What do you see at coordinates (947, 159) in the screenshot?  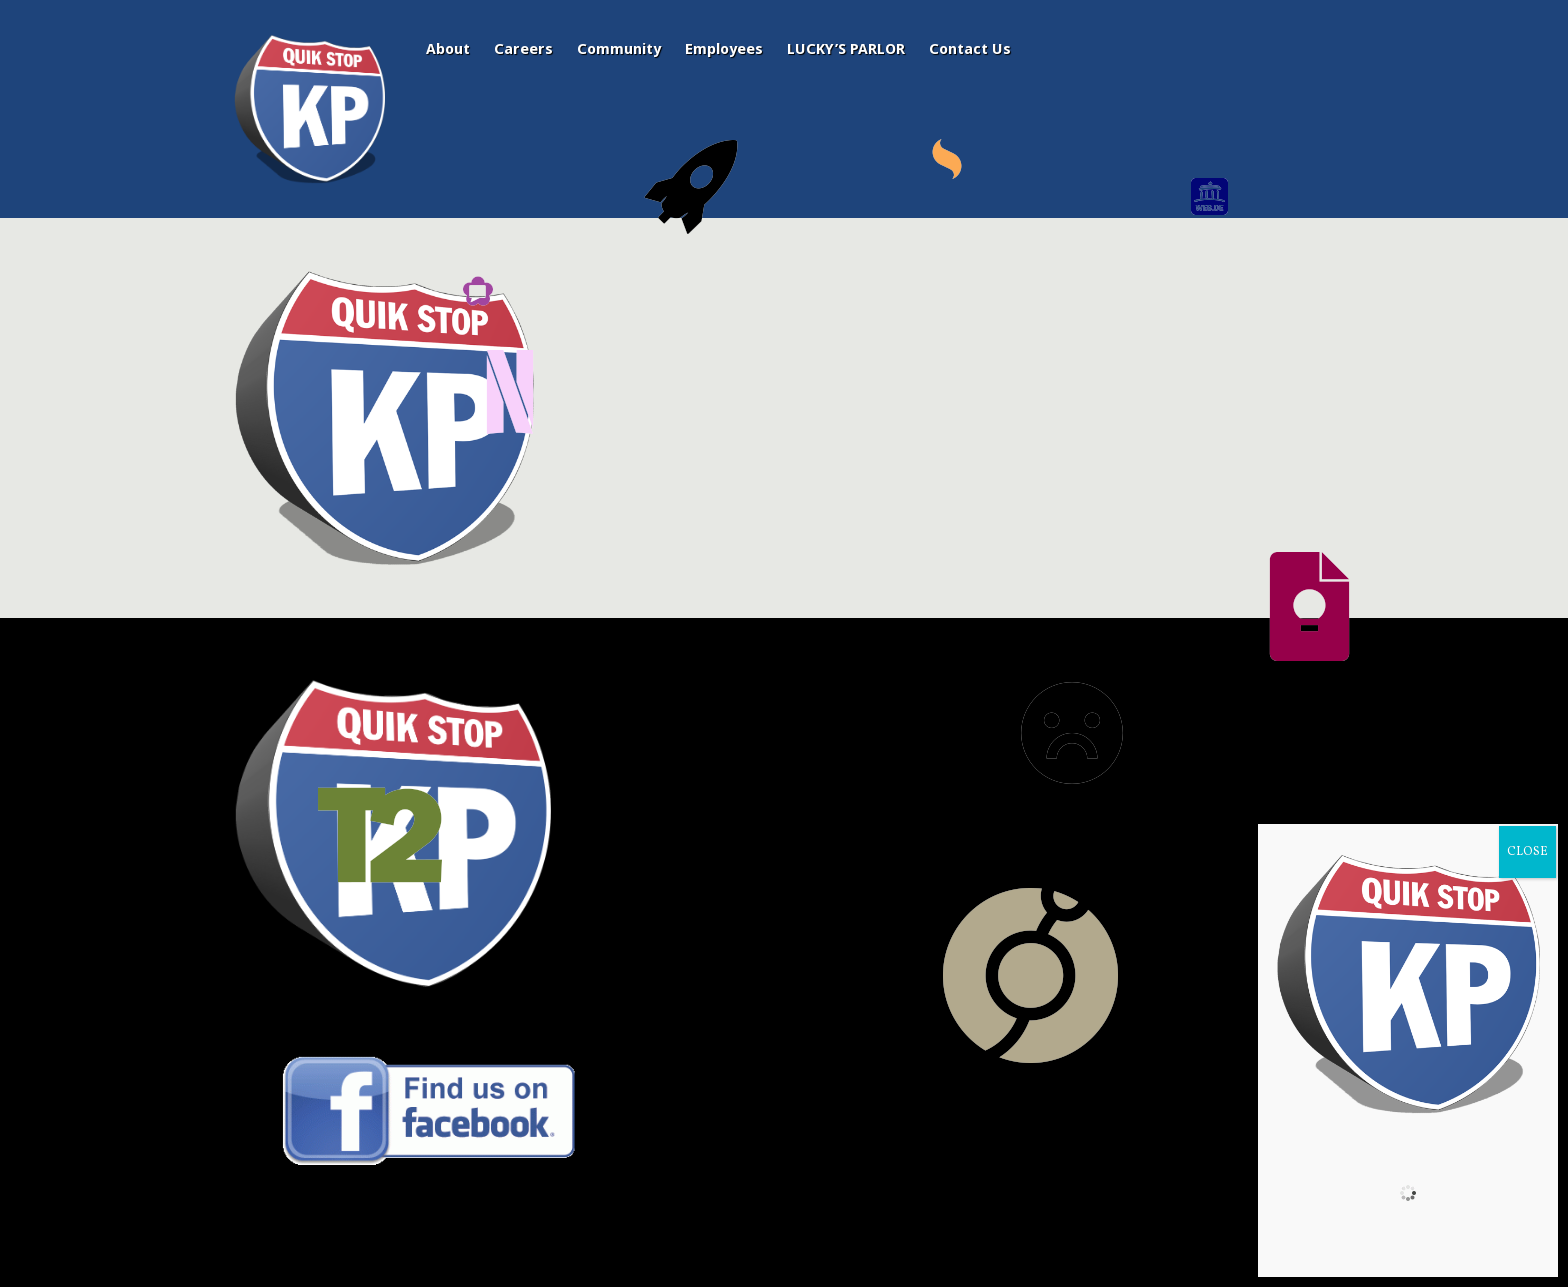 I see `sencha framework branding logo` at bounding box center [947, 159].